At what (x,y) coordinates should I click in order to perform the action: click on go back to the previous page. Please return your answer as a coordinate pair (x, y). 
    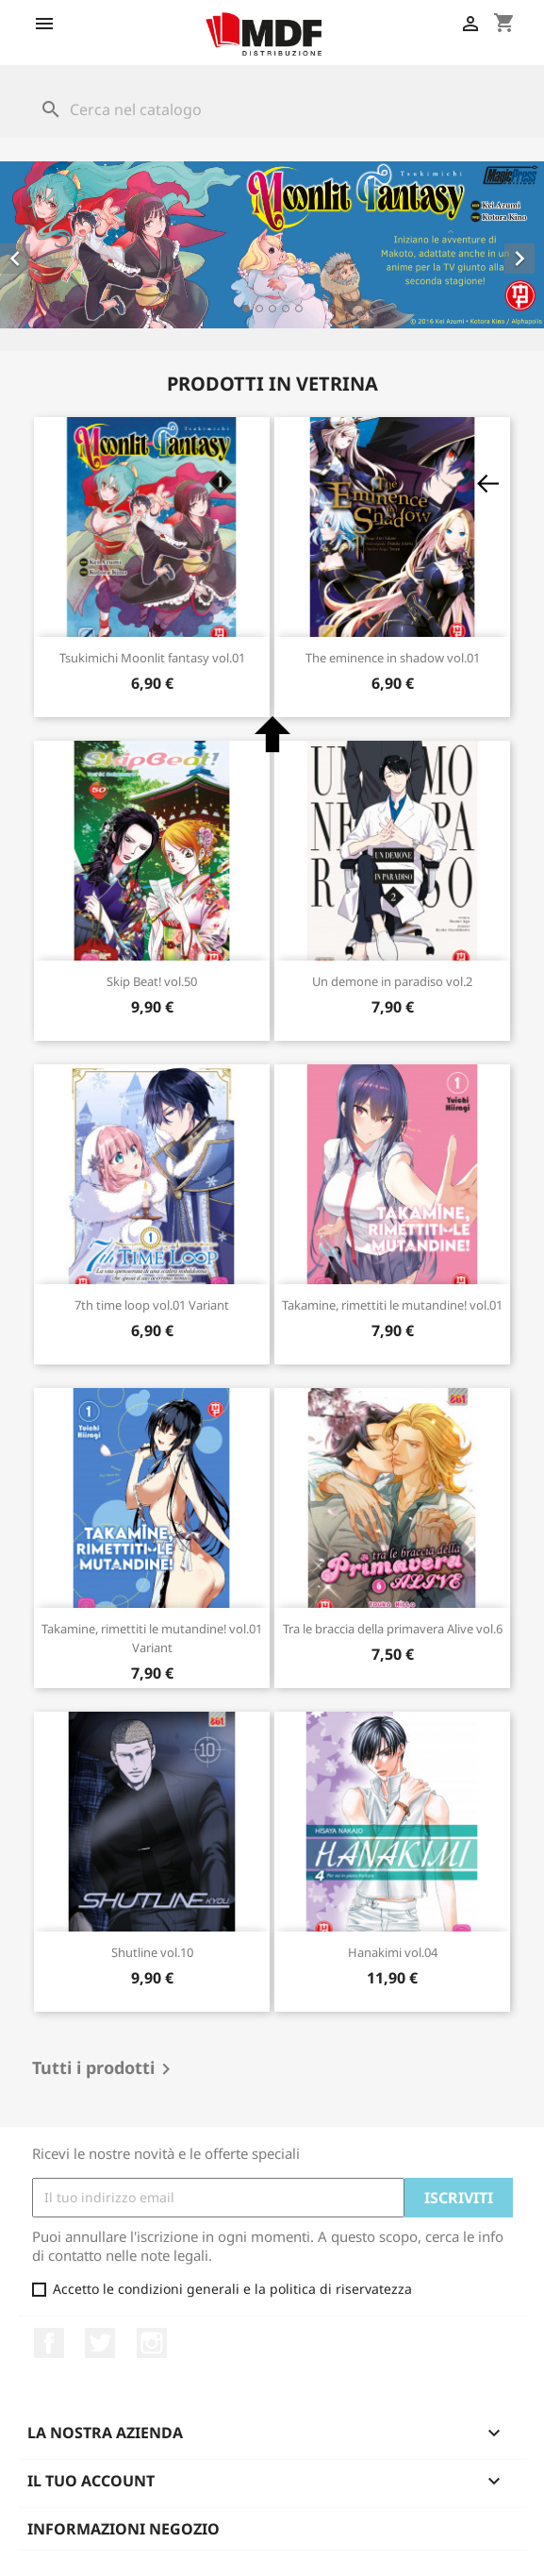
    Looking at the image, I should click on (487, 483).